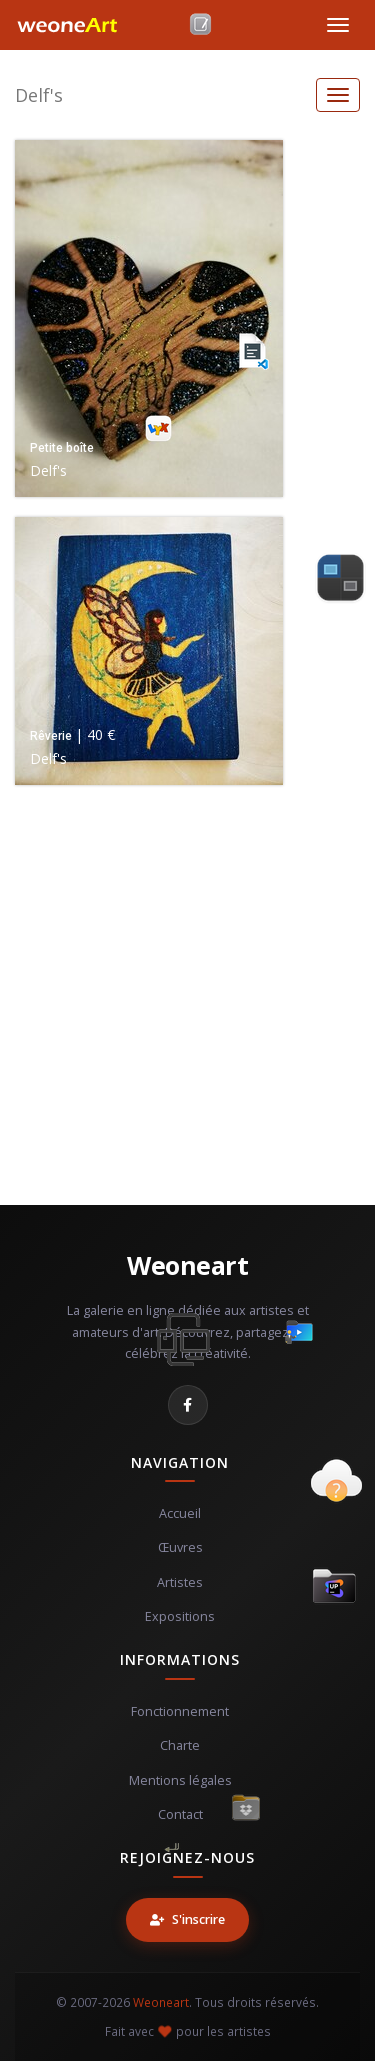 This screenshot has width=375, height=2061. What do you see at coordinates (171, 1847) in the screenshot?
I see `reply to all recipients of an email` at bounding box center [171, 1847].